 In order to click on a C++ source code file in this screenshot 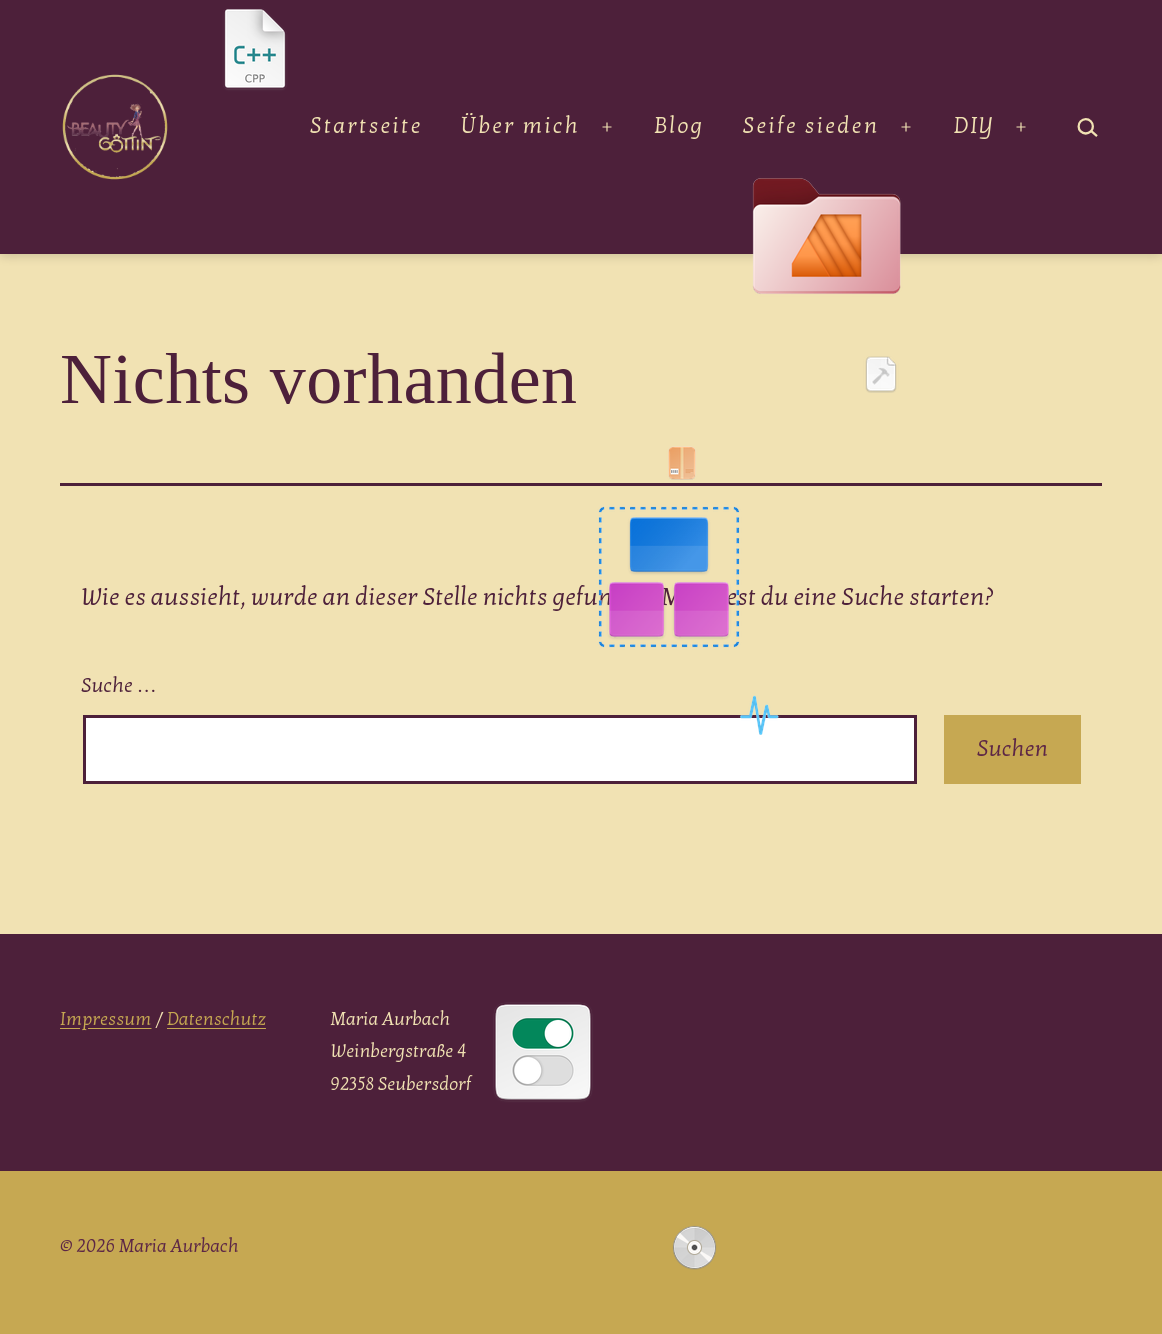, I will do `click(255, 50)`.